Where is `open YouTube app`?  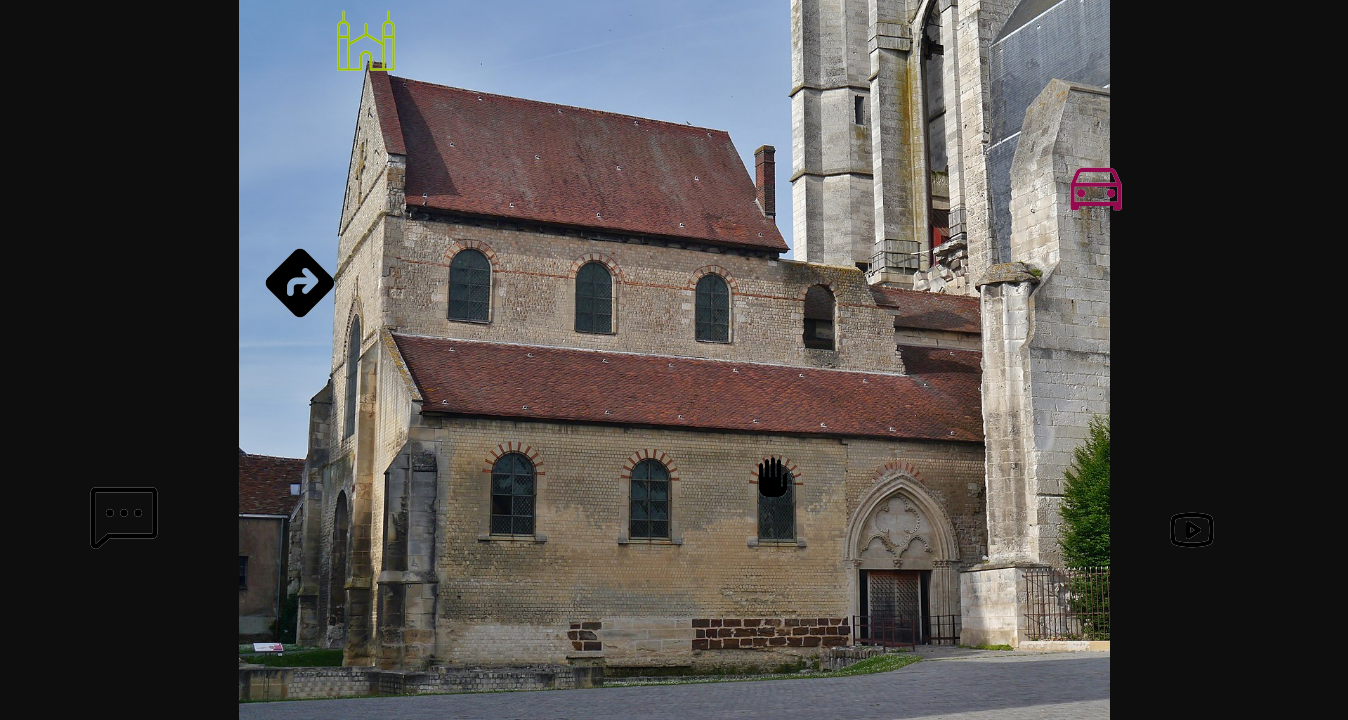
open YouTube app is located at coordinates (1192, 530).